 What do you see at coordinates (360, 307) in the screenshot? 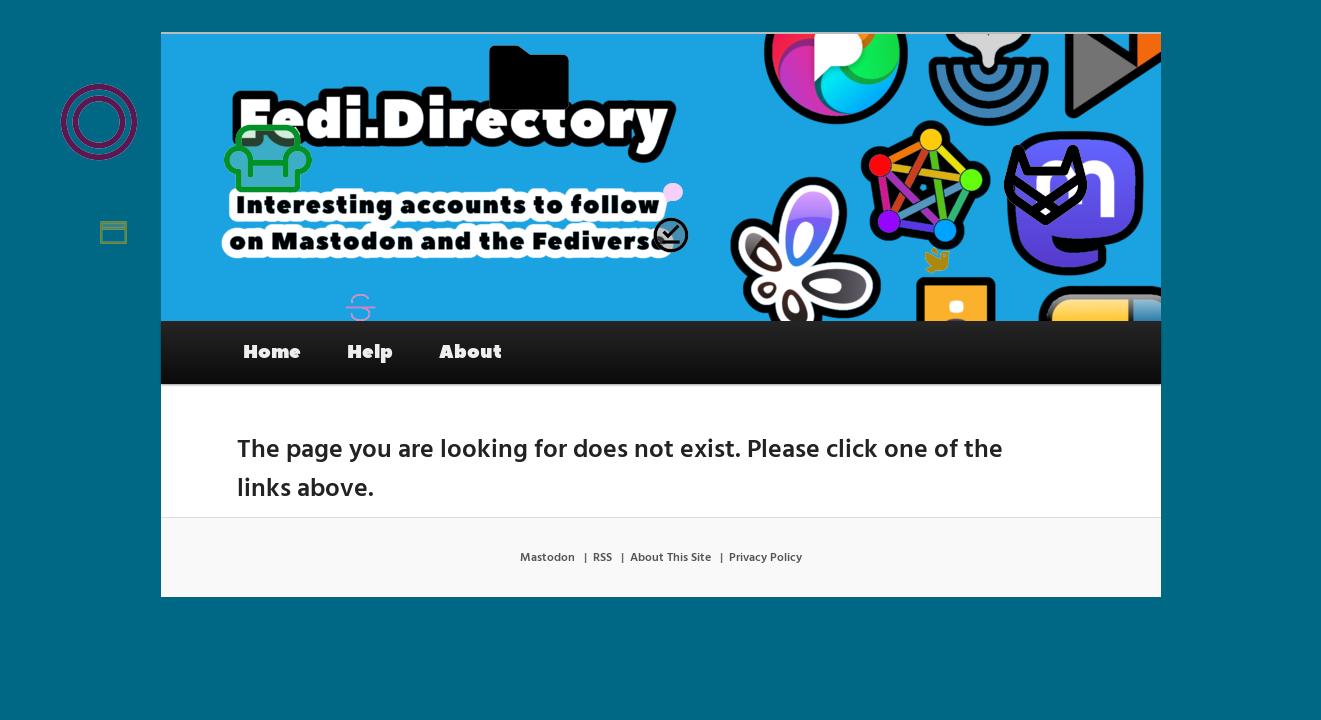
I see `apply strikethrough formatting to selected text` at bounding box center [360, 307].